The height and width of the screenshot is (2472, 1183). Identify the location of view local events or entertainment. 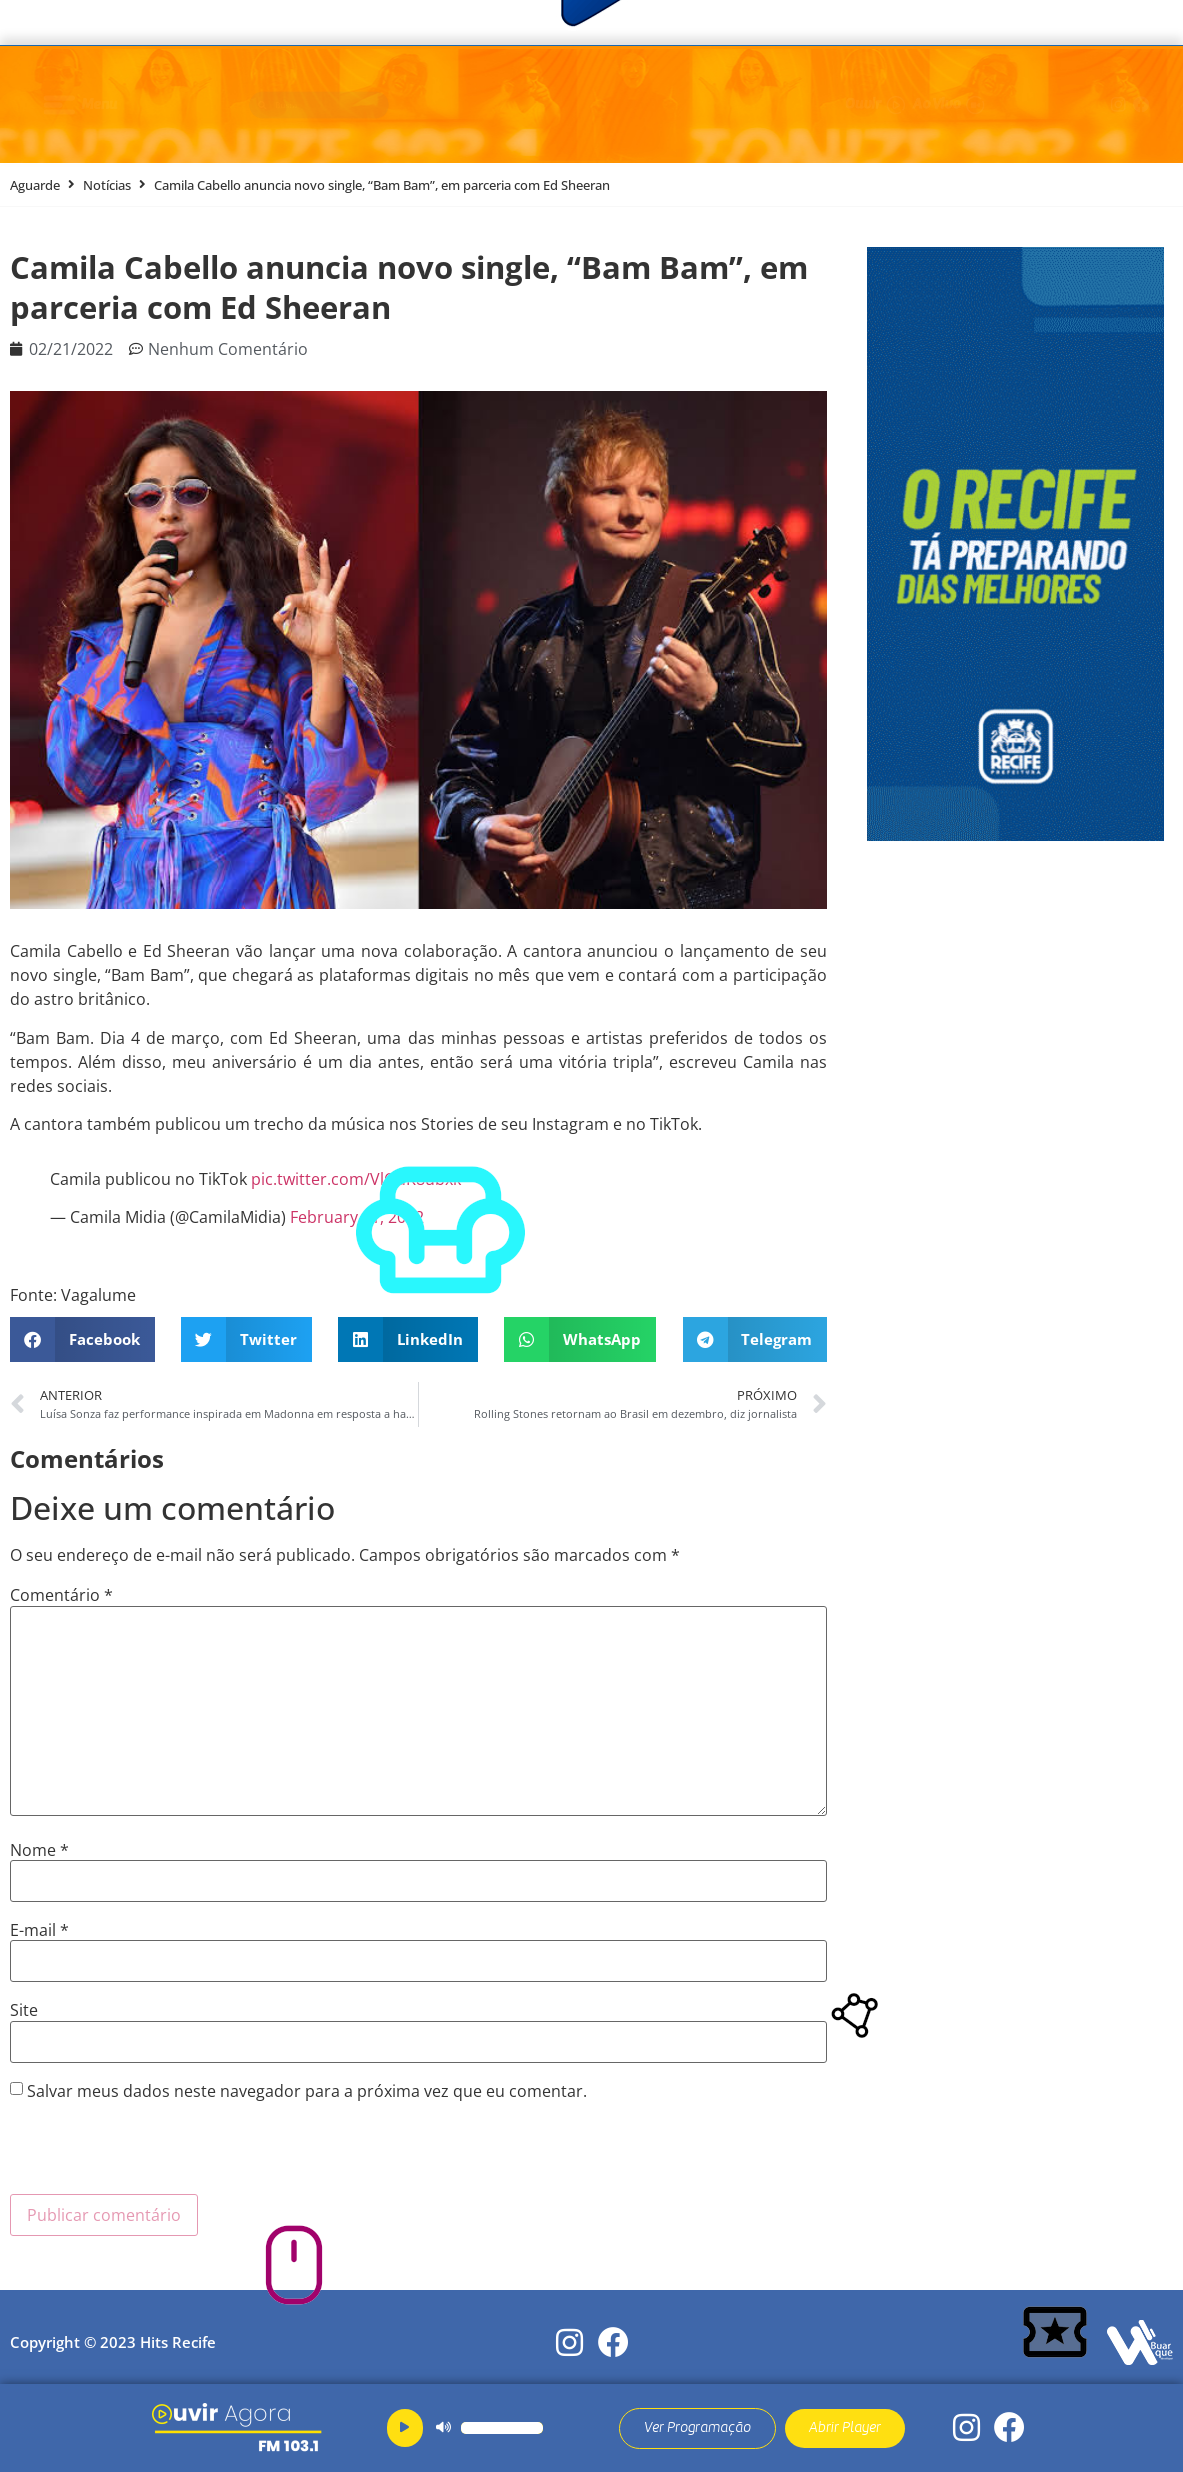
(1055, 2332).